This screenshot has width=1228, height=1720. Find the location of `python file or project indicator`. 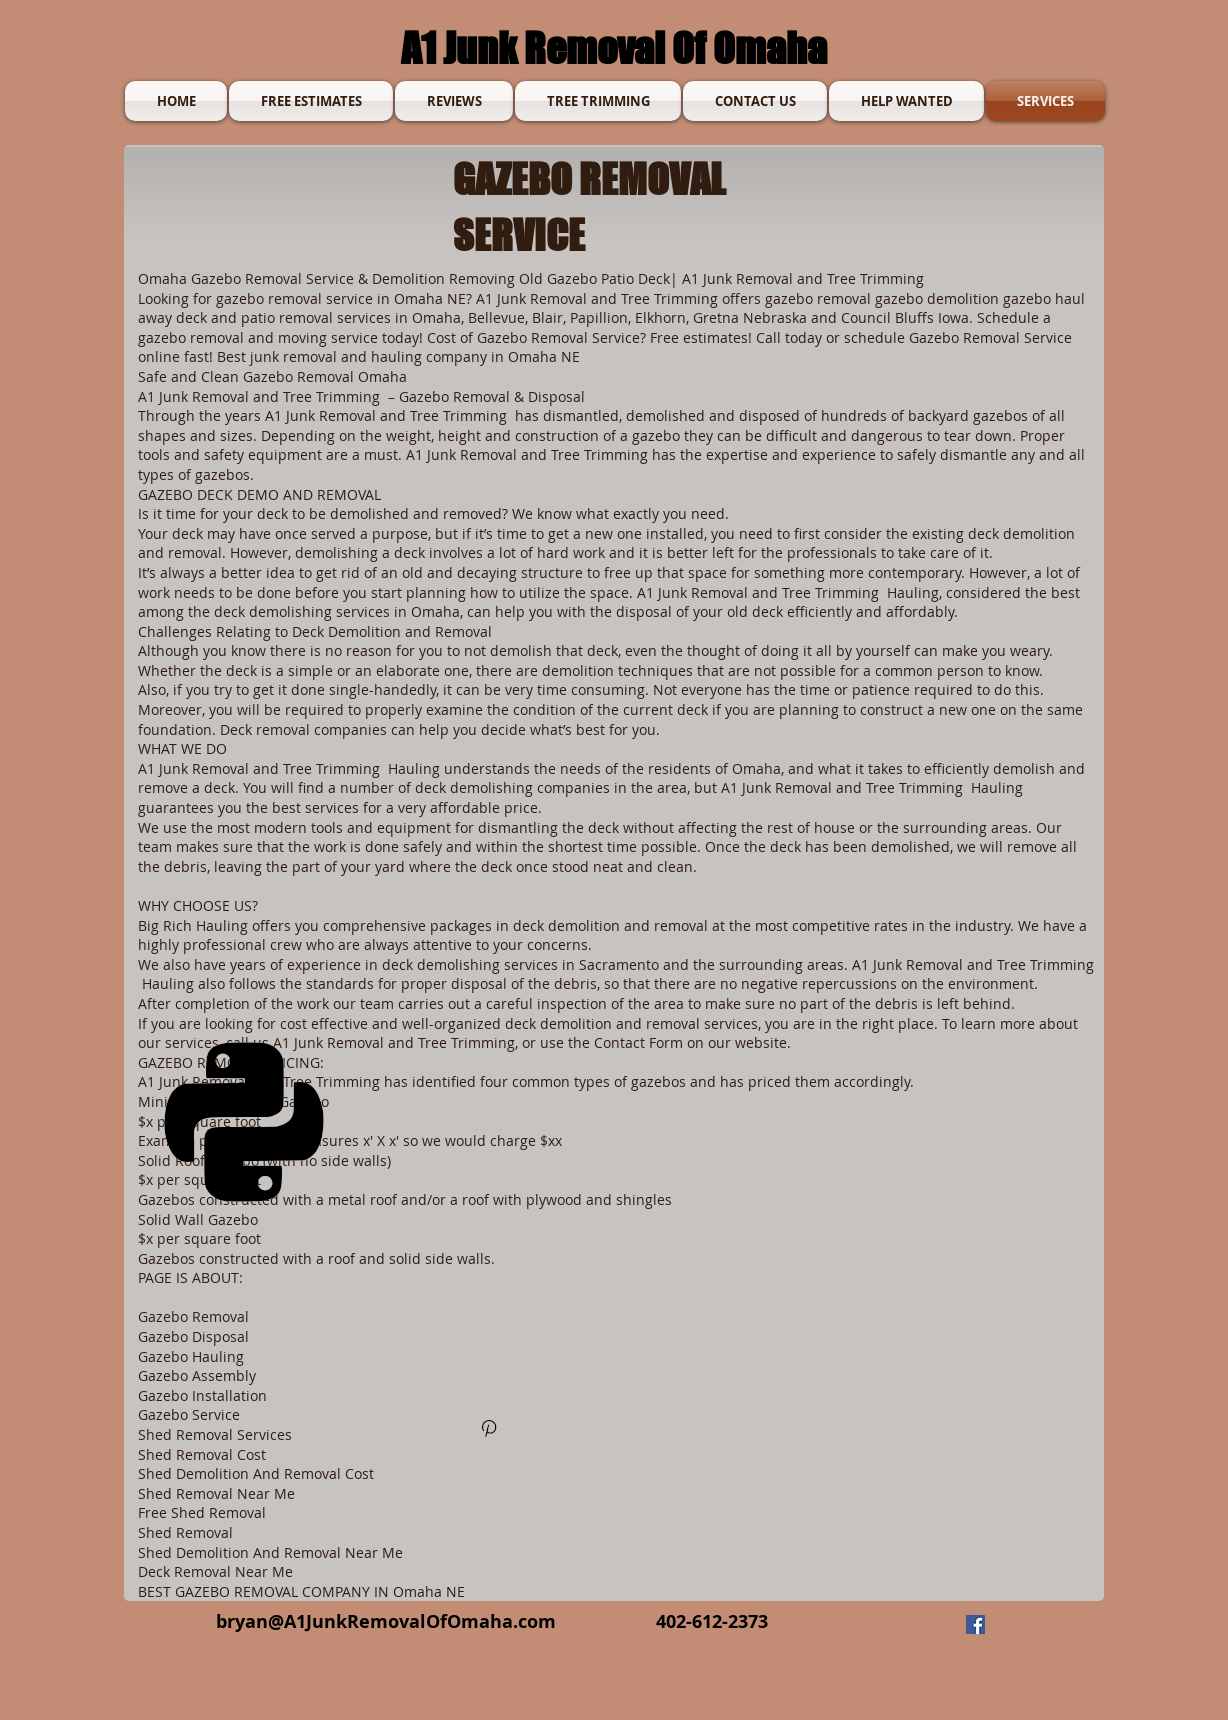

python file or project indicator is located at coordinates (244, 1122).